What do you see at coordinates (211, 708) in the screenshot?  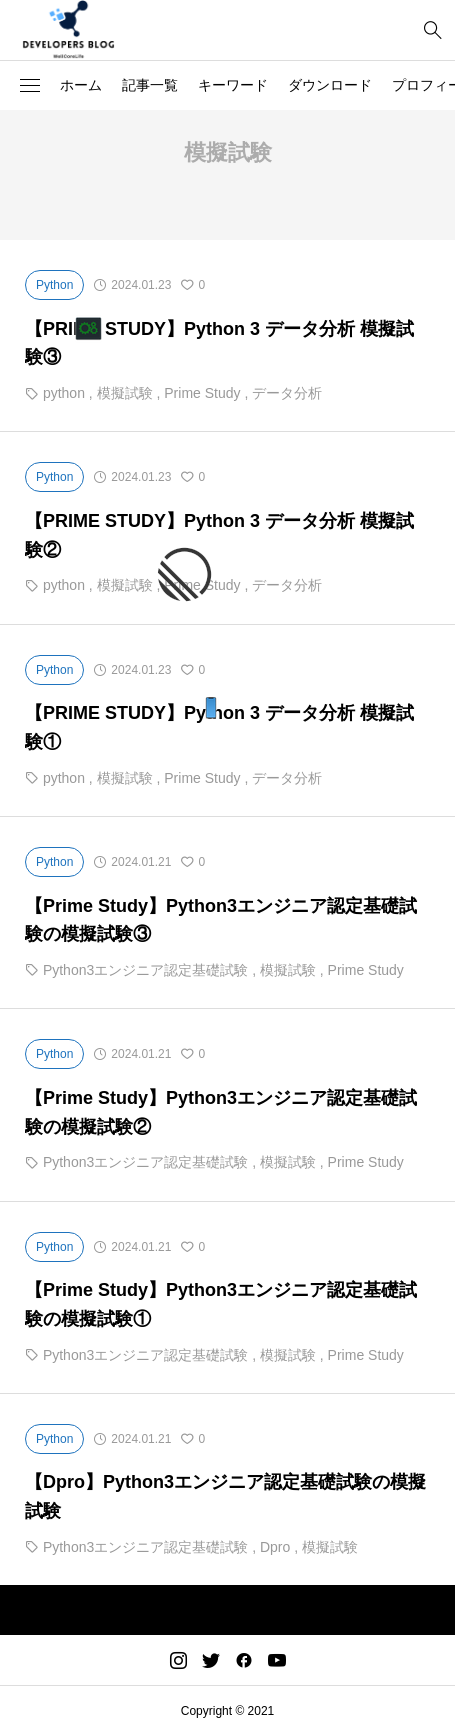 I see `connect to or manage your iPhone` at bounding box center [211, 708].